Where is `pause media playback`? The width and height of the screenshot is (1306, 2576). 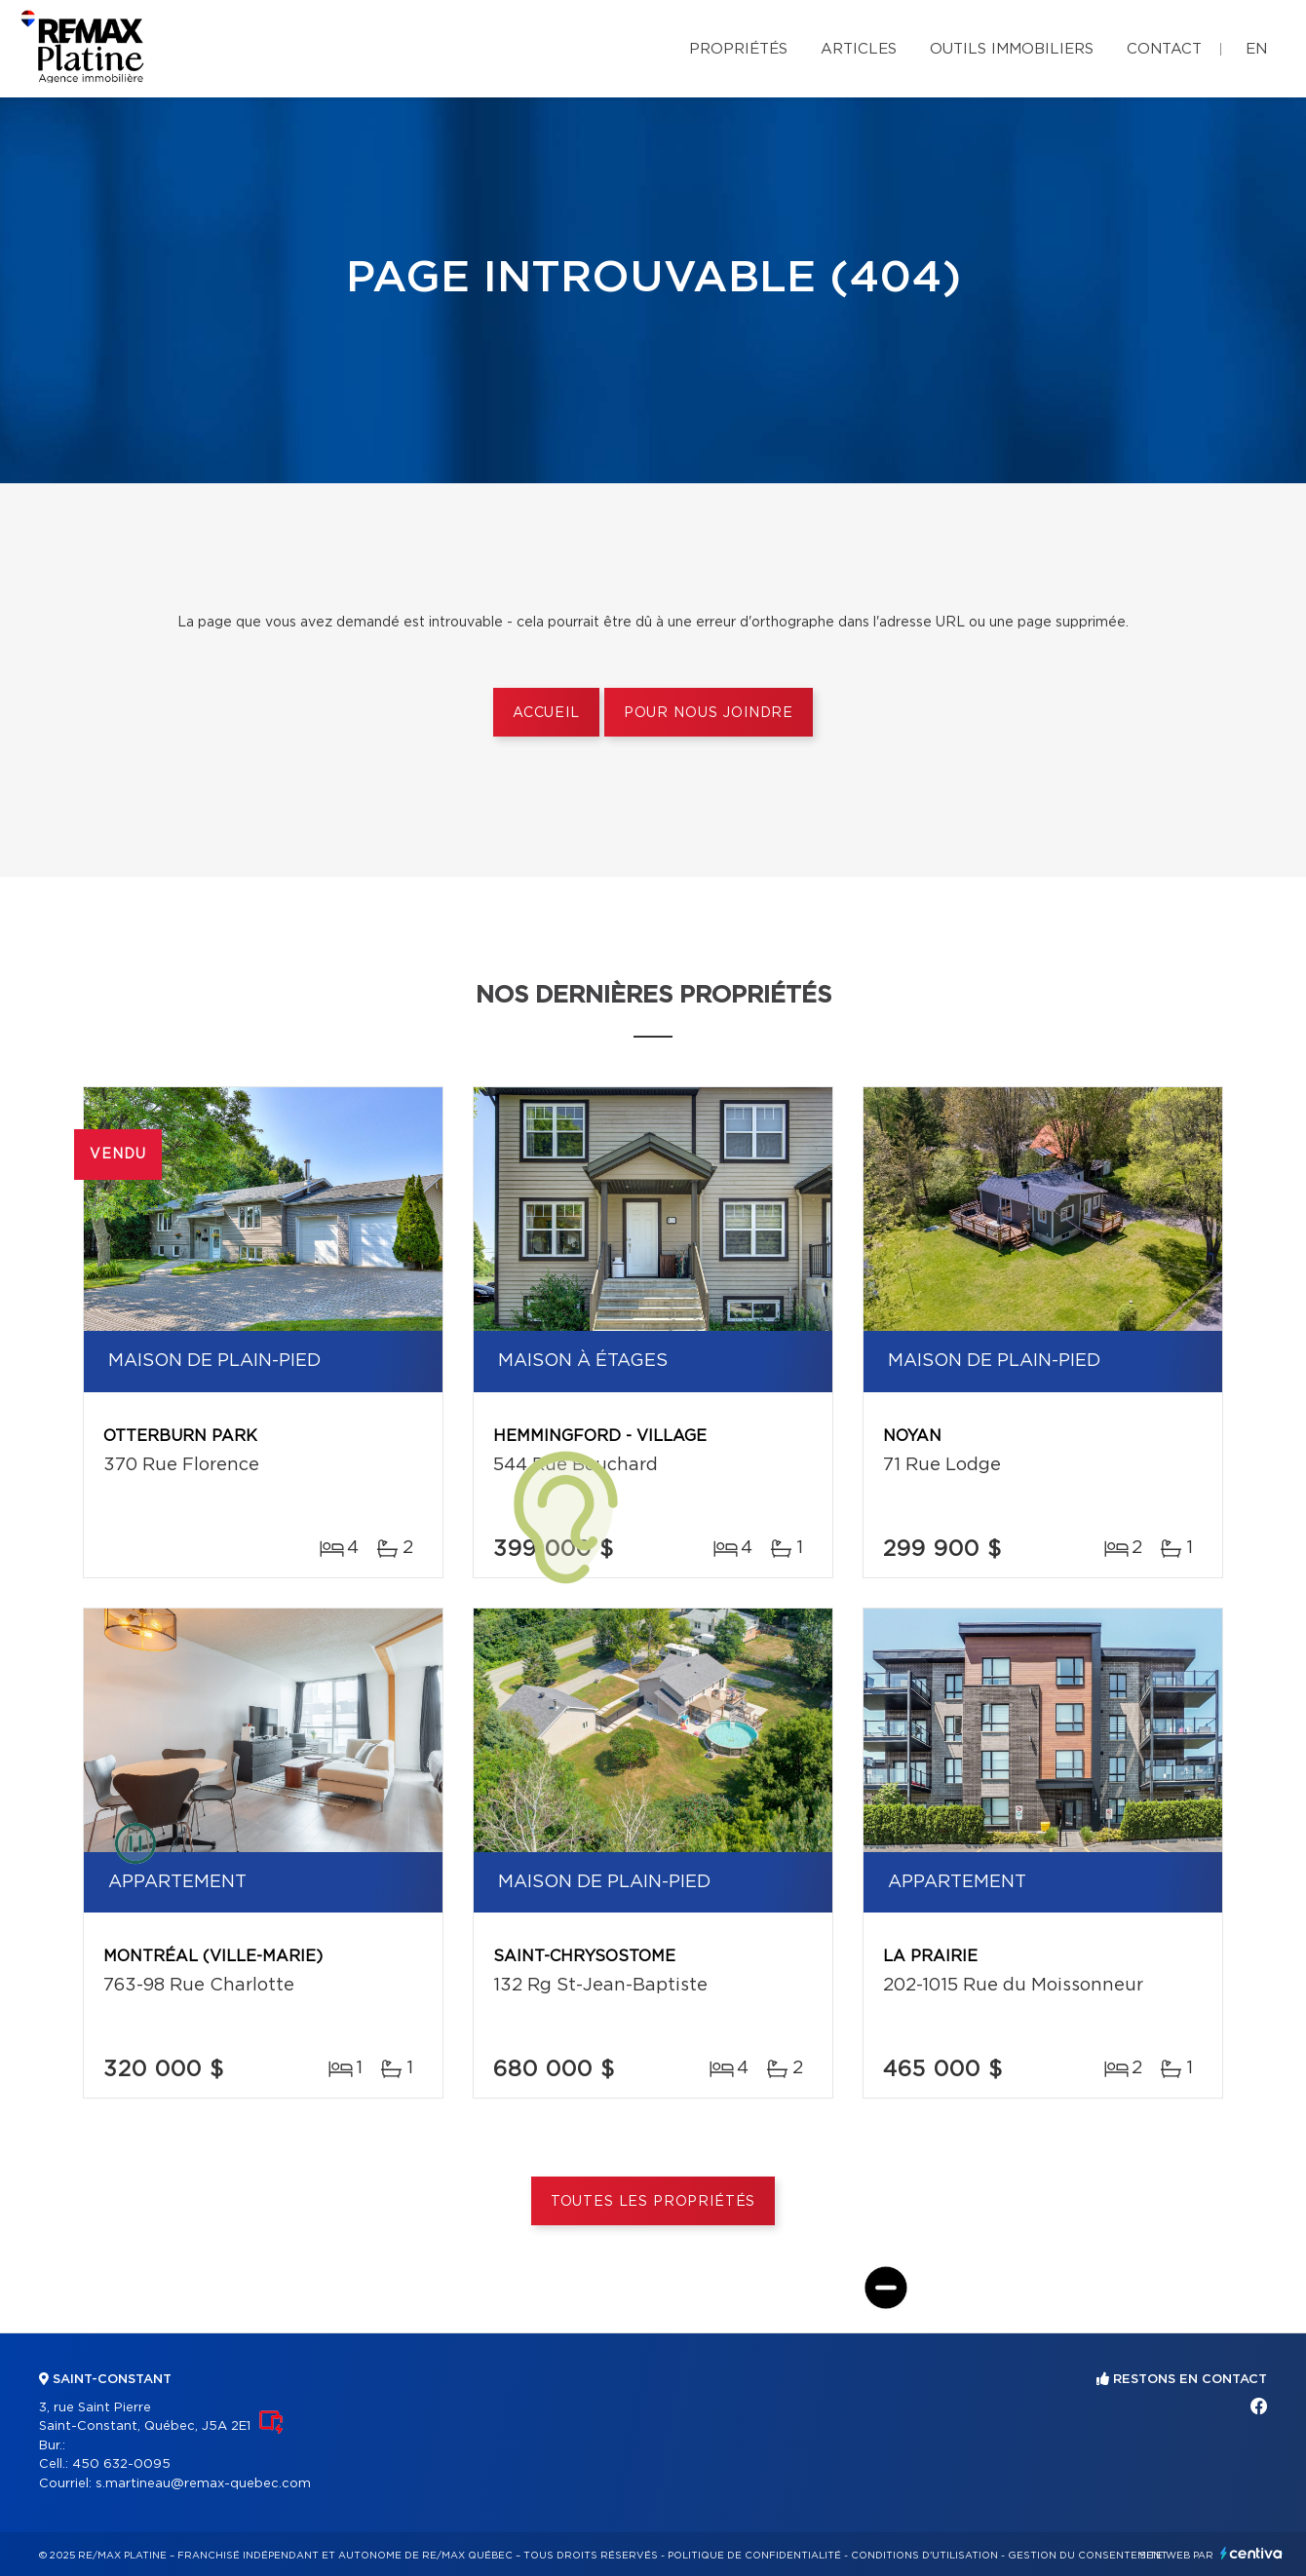 pause media playback is located at coordinates (135, 1843).